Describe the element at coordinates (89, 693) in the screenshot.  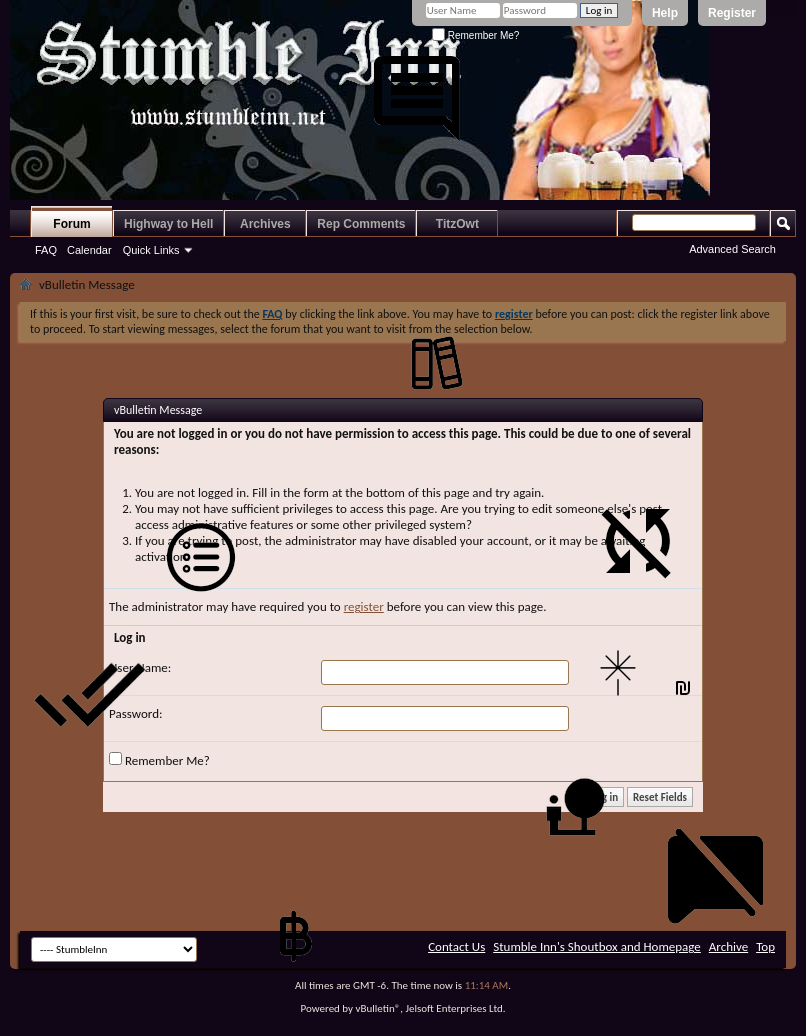
I see `all items marked as complete` at that location.